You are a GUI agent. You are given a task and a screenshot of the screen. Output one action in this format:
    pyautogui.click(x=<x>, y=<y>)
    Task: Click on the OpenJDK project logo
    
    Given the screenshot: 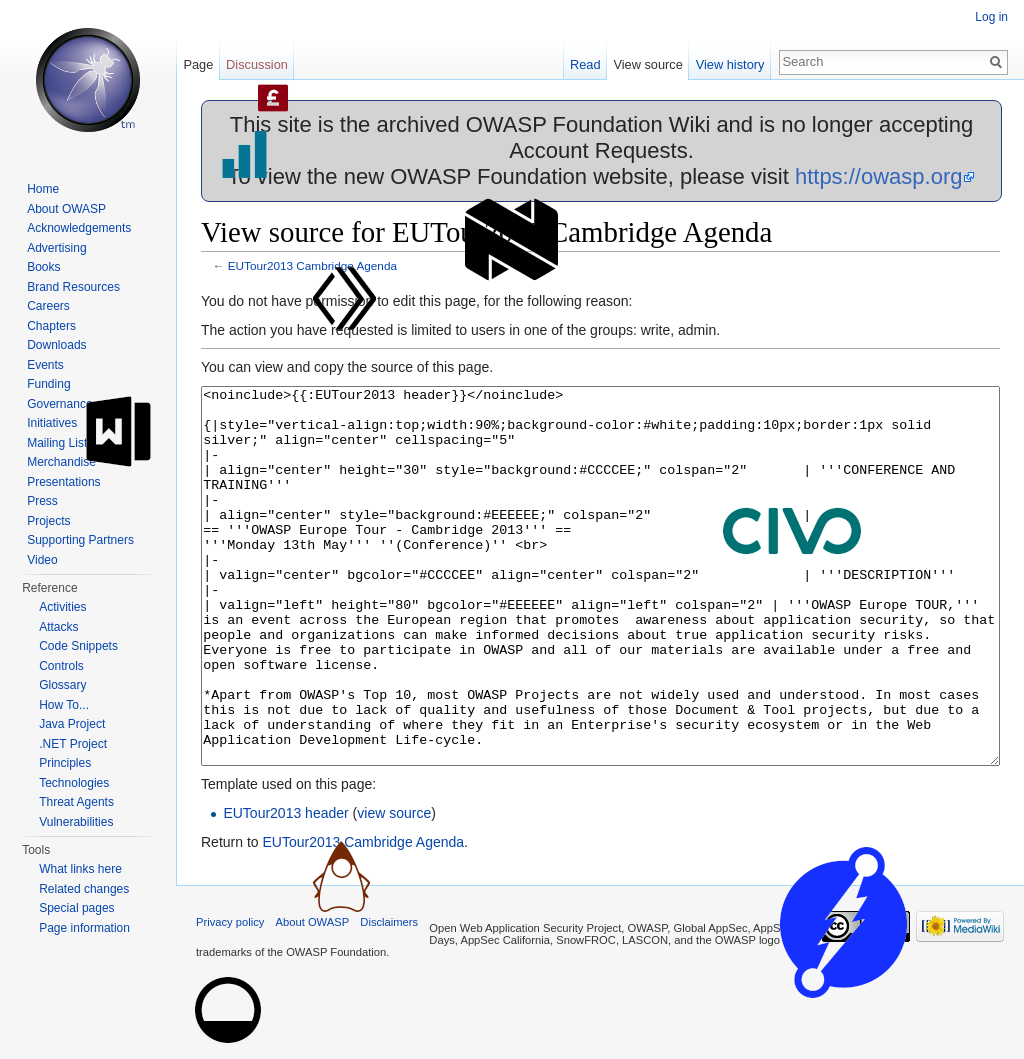 What is the action you would take?
    pyautogui.click(x=341, y=876)
    